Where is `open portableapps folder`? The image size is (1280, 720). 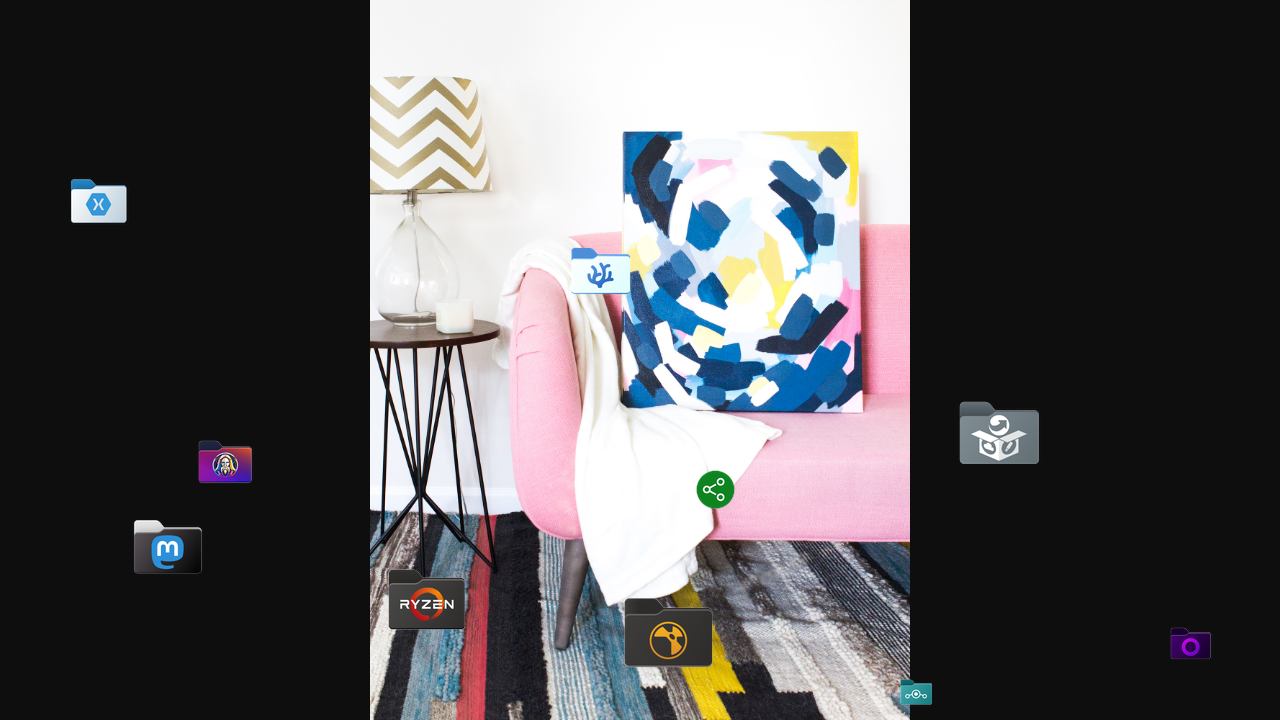 open portableapps folder is located at coordinates (999, 435).